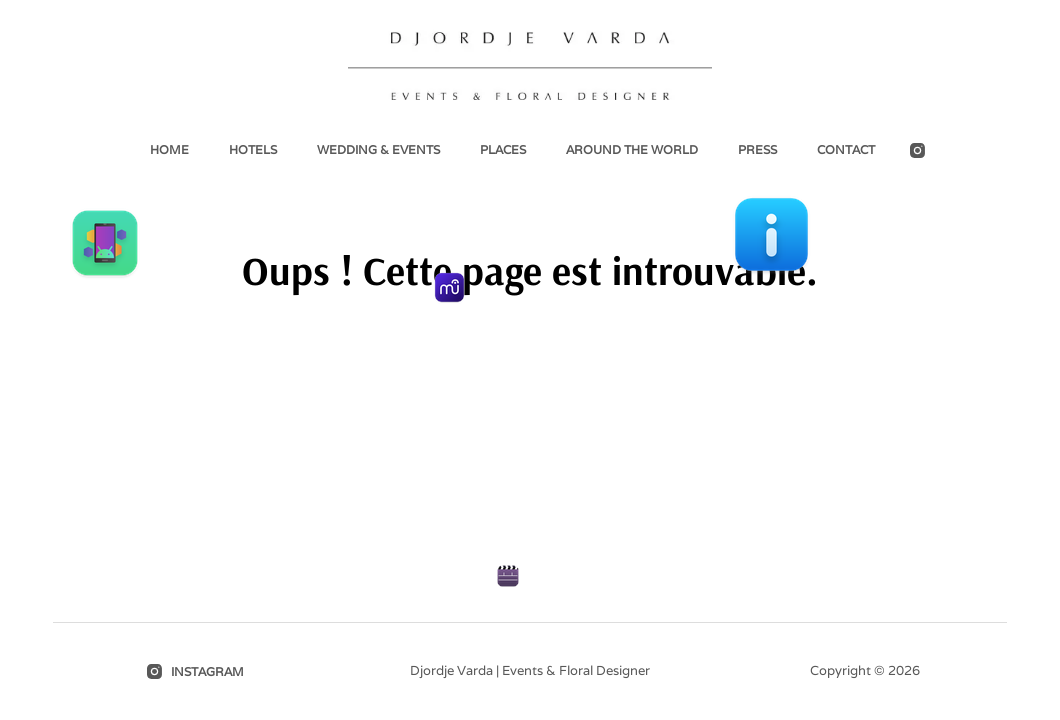 Image resolution: width=1060 pixels, height=720 pixels. I want to click on view user profile information, so click(771, 234).